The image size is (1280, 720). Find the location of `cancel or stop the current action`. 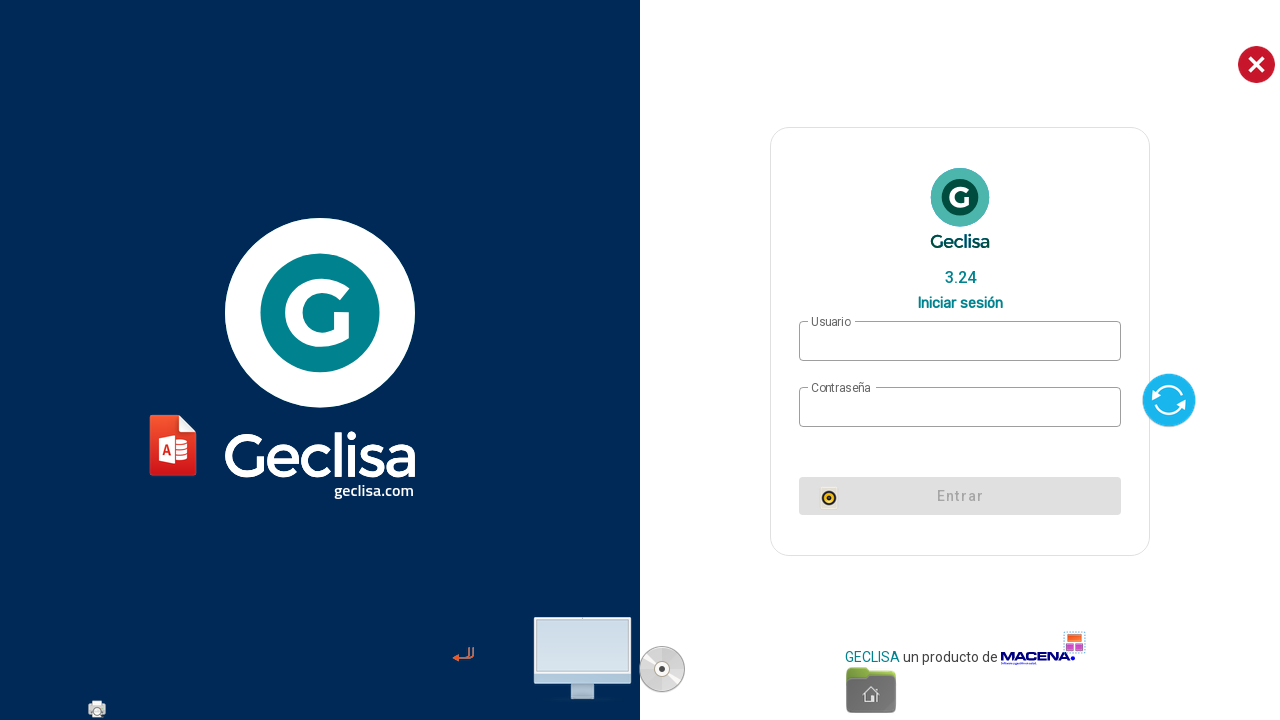

cancel or stop the current action is located at coordinates (1256, 64).